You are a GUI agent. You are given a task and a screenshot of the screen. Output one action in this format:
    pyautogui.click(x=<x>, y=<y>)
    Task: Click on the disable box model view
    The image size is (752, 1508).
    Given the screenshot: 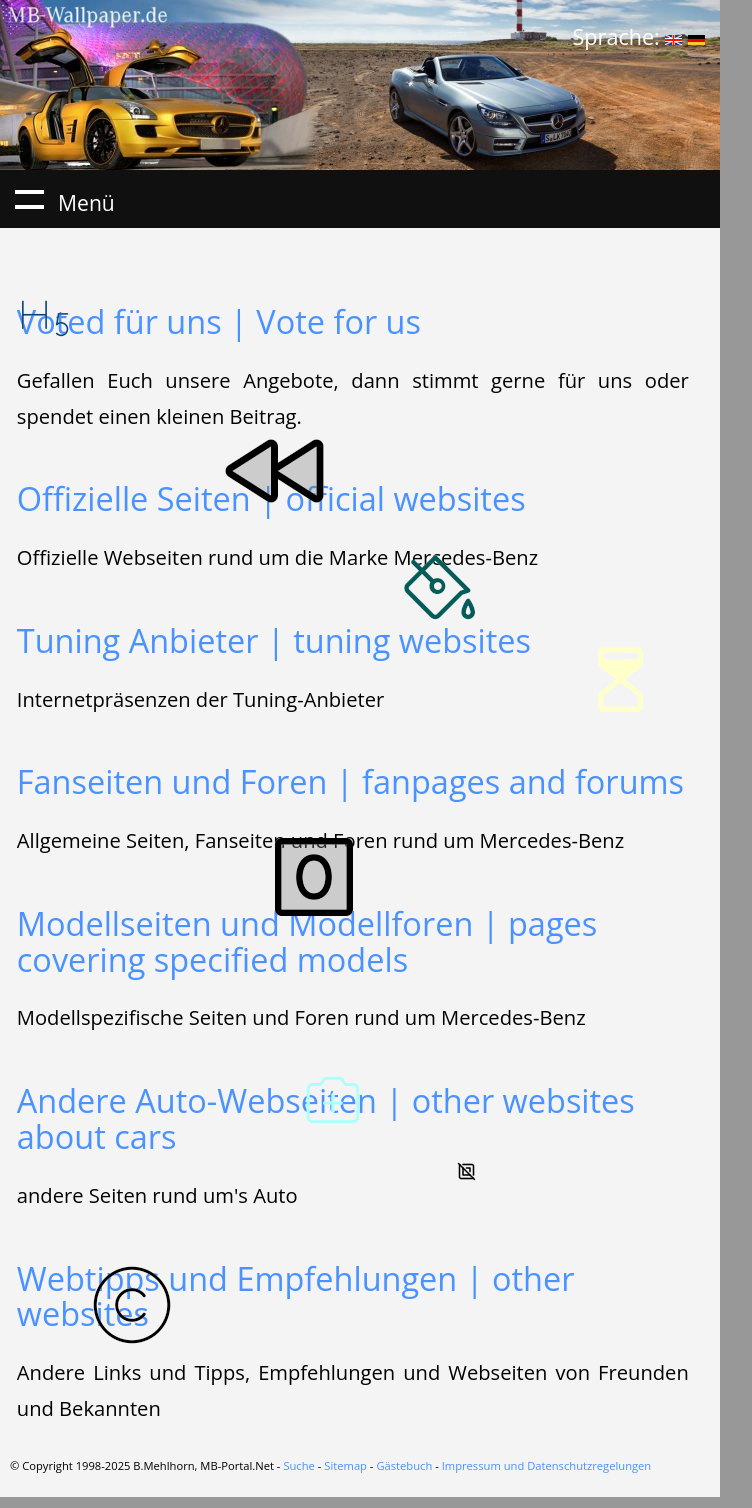 What is the action you would take?
    pyautogui.click(x=466, y=1171)
    